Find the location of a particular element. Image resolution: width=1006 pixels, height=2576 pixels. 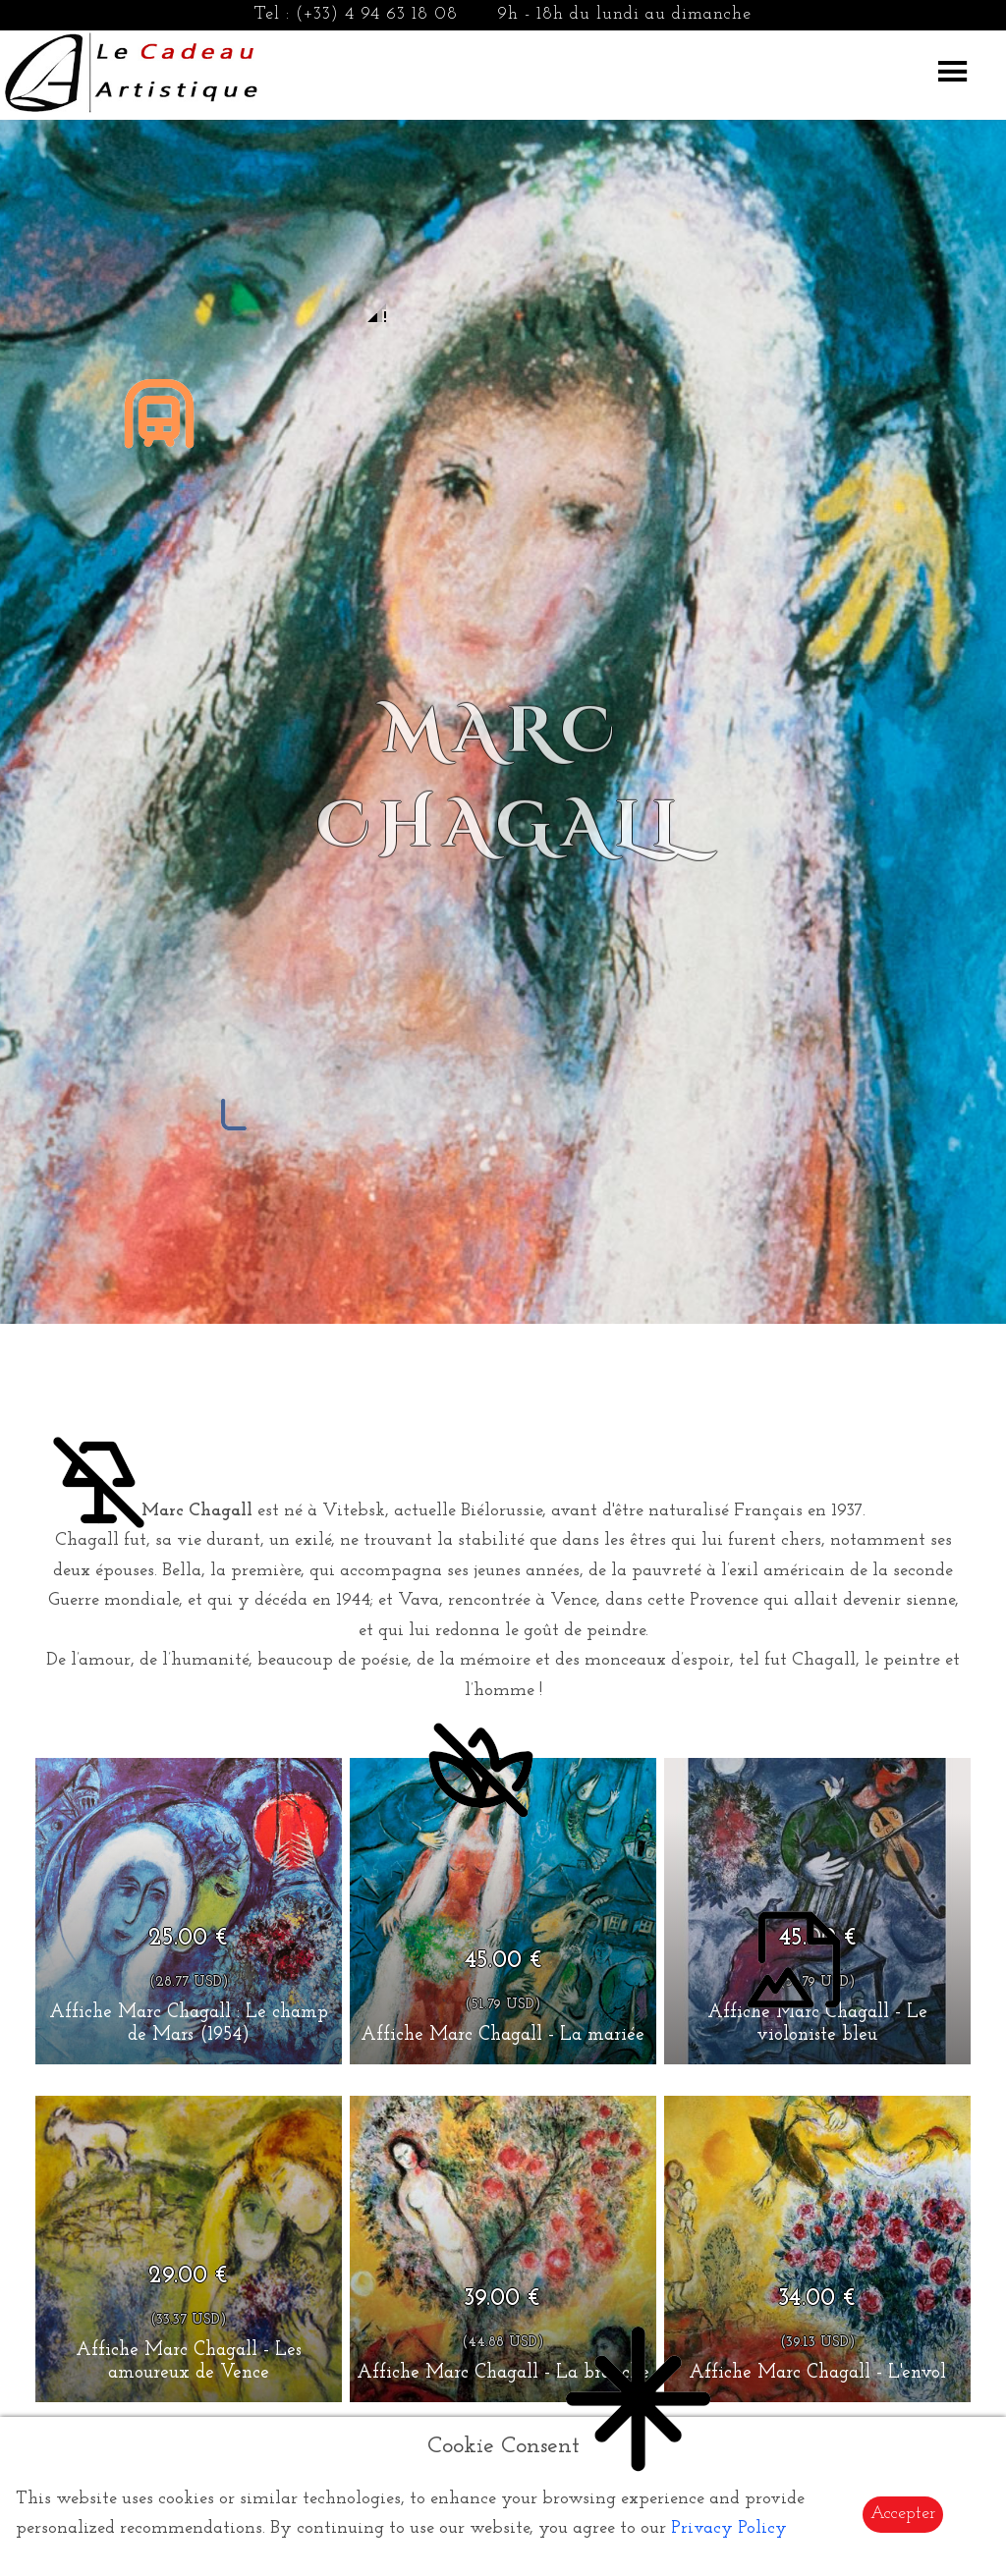

turn off desk lamp is located at coordinates (98, 1482).